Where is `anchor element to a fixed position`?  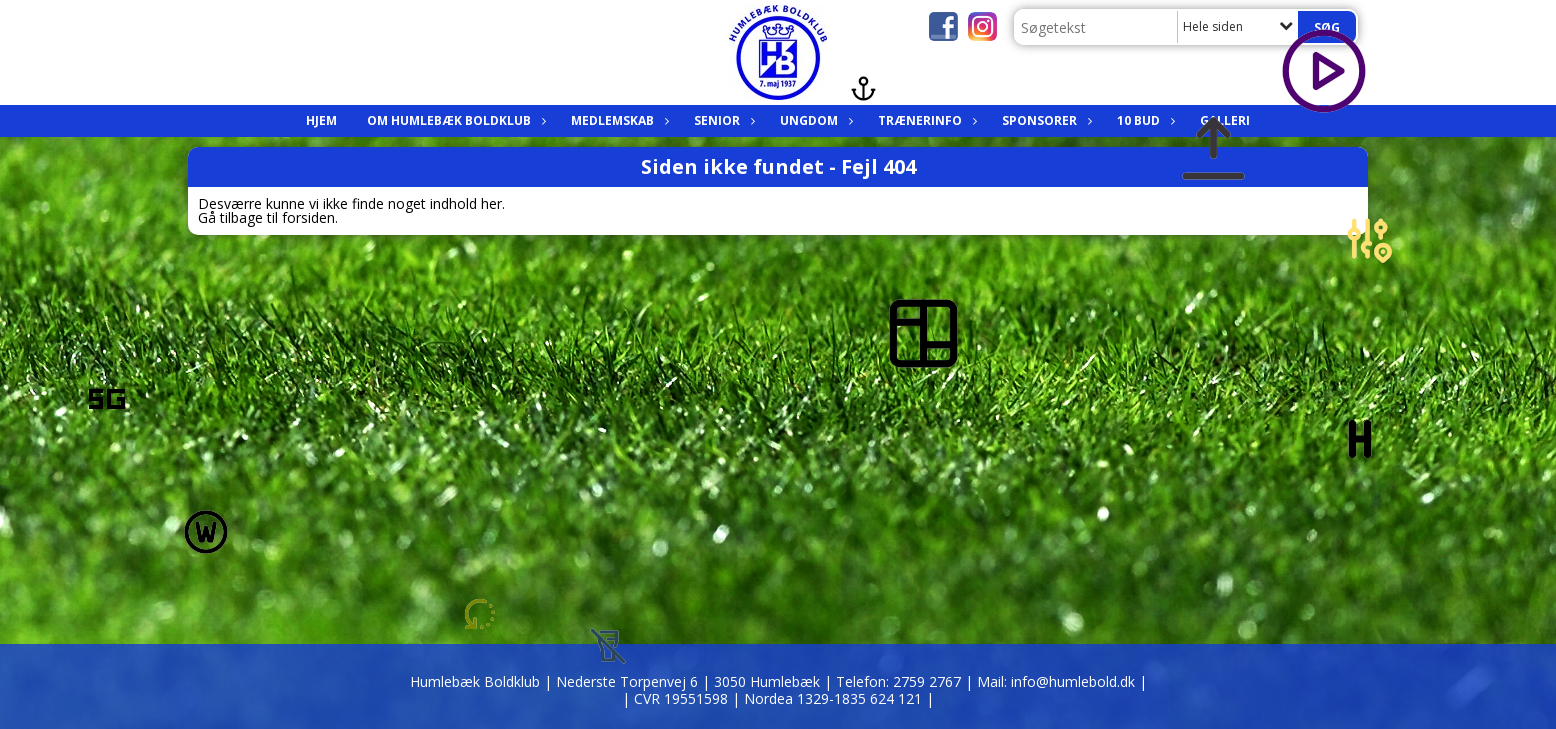
anchor element to a fixed position is located at coordinates (863, 88).